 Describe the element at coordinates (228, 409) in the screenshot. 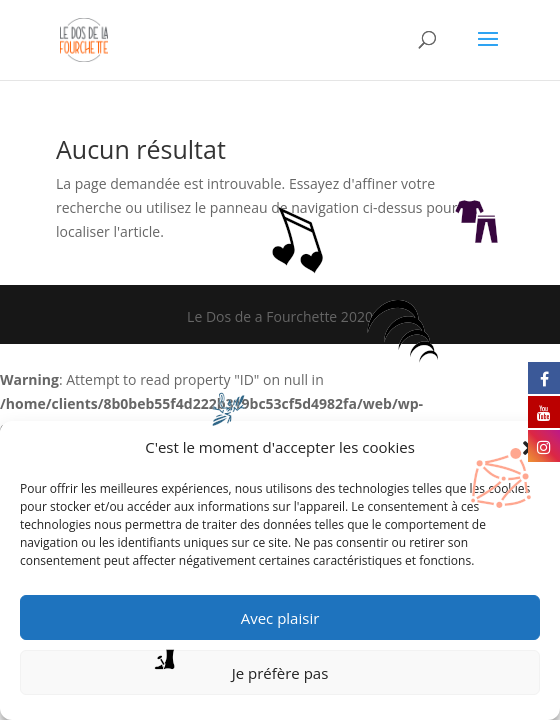

I see `view fossil collection in museum or archaeology game` at that location.